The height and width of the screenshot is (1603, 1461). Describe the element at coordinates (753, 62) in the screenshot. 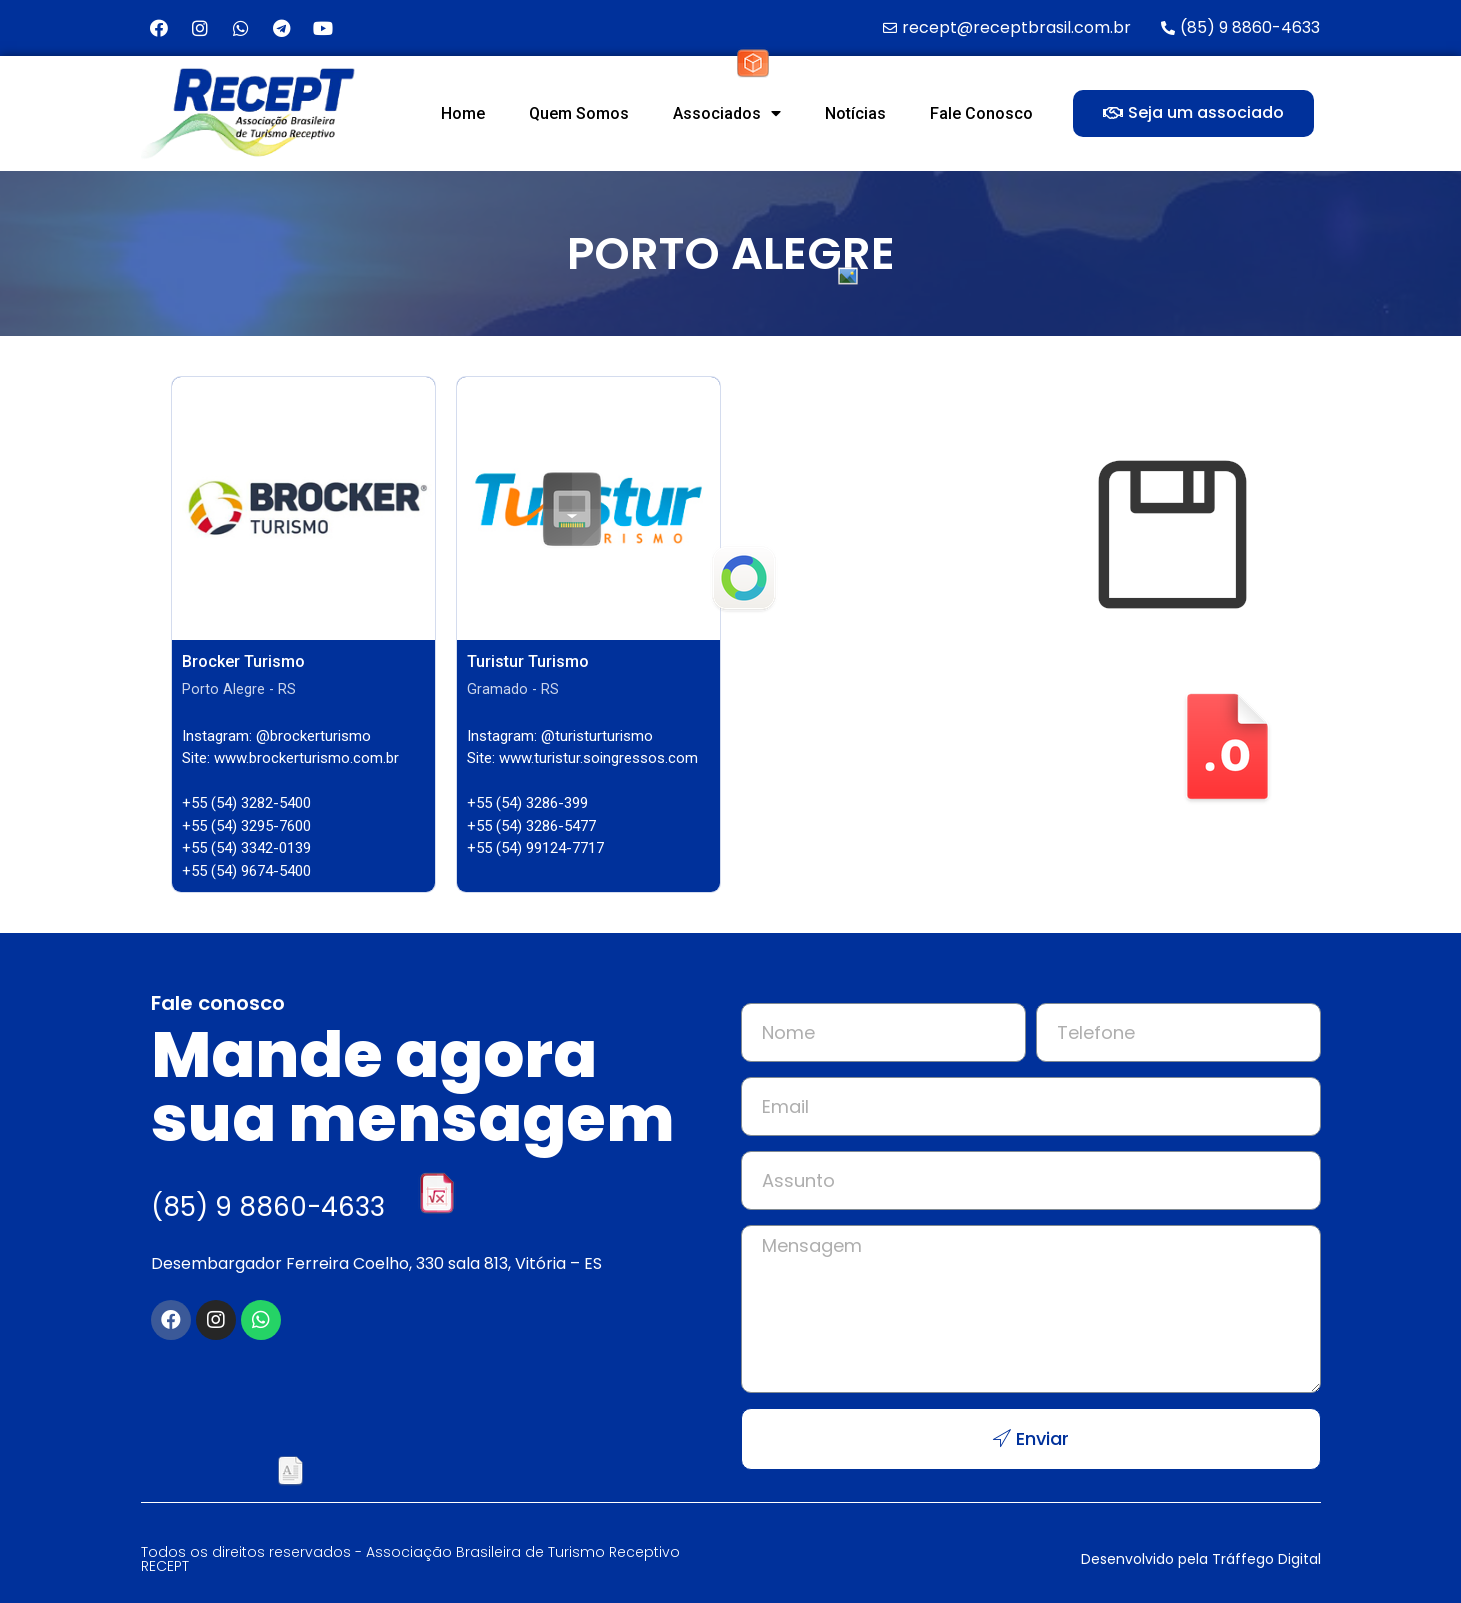

I see `a binary STL 3D model file` at that location.